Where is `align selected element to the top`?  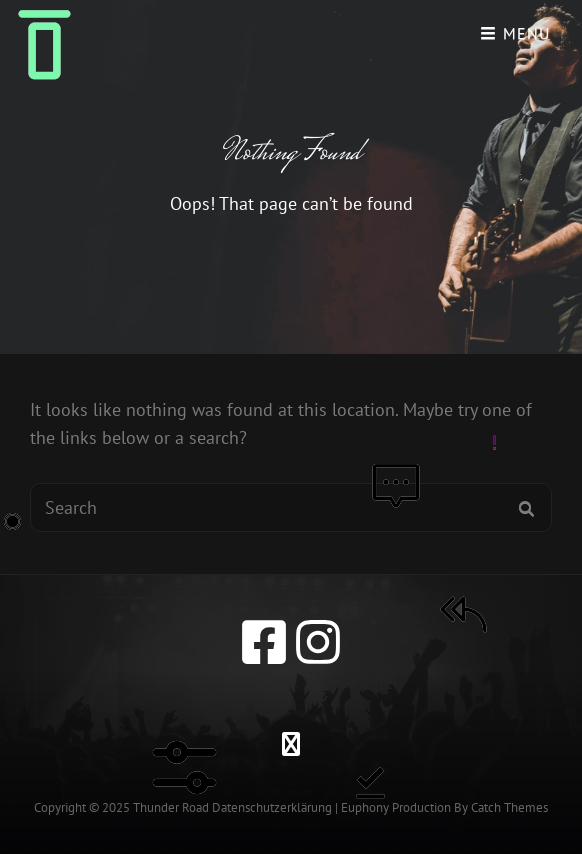
align selected element to the top is located at coordinates (44, 43).